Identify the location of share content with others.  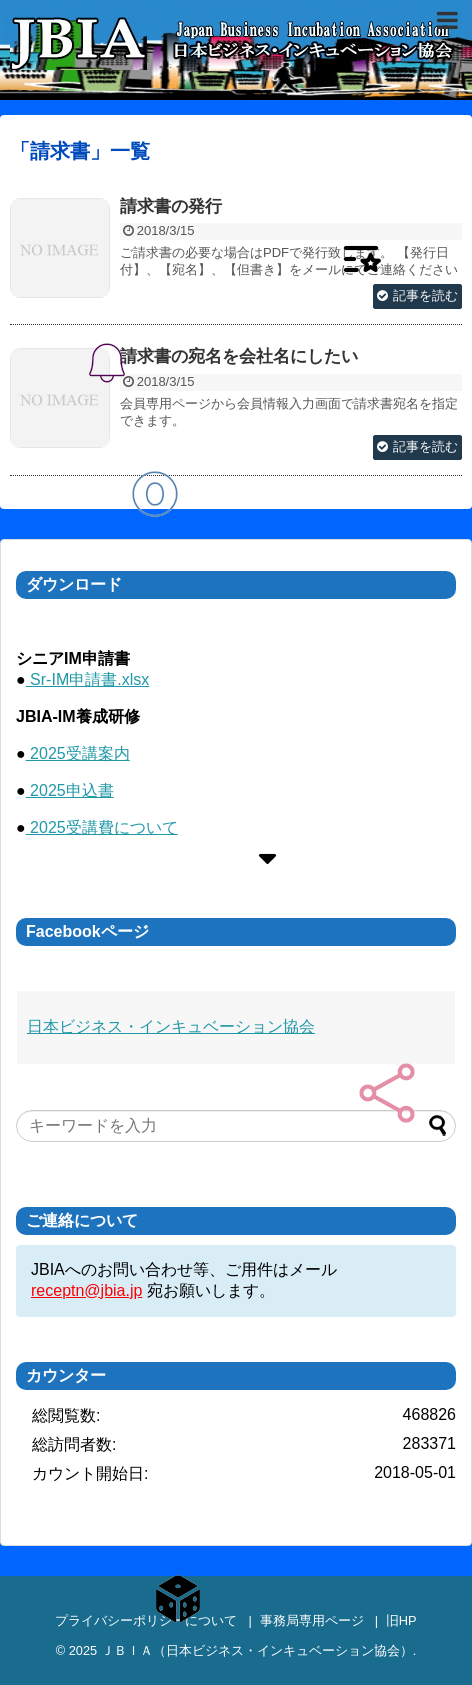
(387, 1093).